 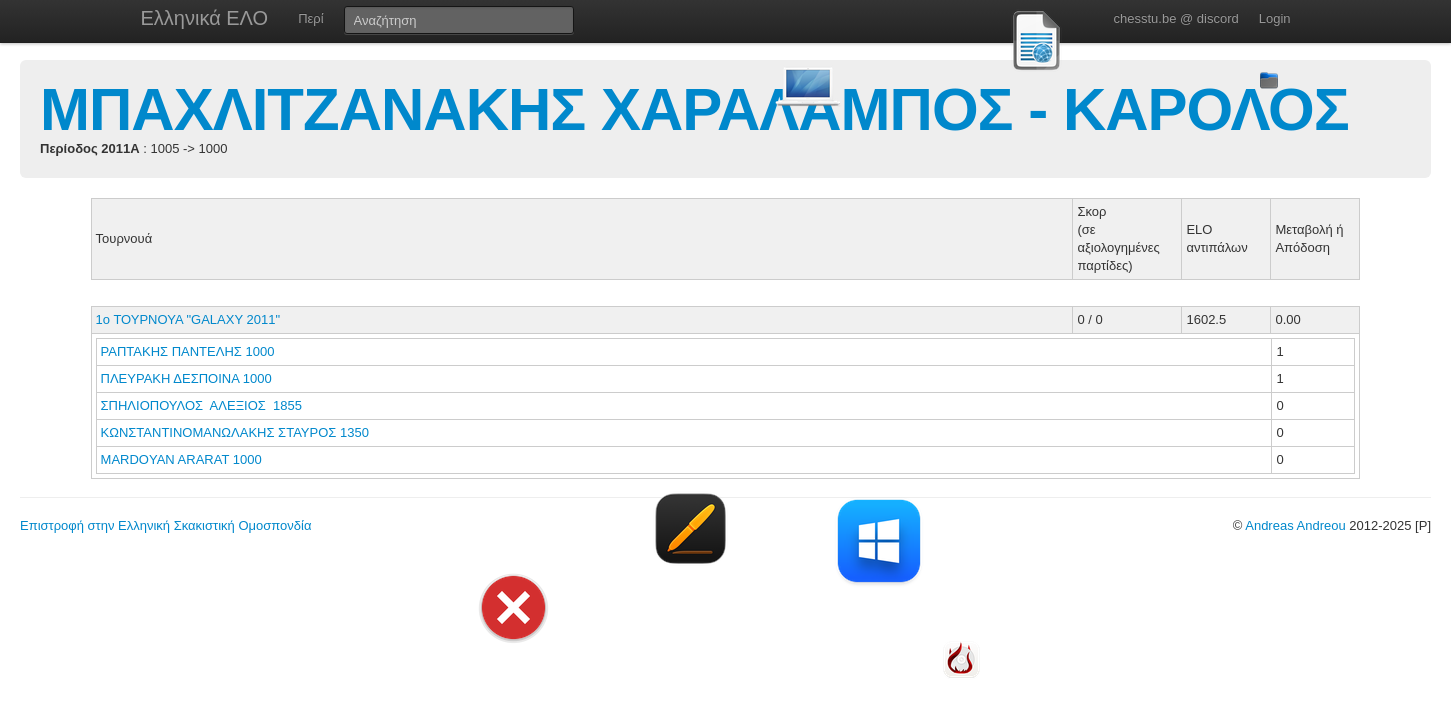 What do you see at coordinates (513, 607) in the screenshot?
I see `indicates a file or item that cannot be read or accessed` at bounding box center [513, 607].